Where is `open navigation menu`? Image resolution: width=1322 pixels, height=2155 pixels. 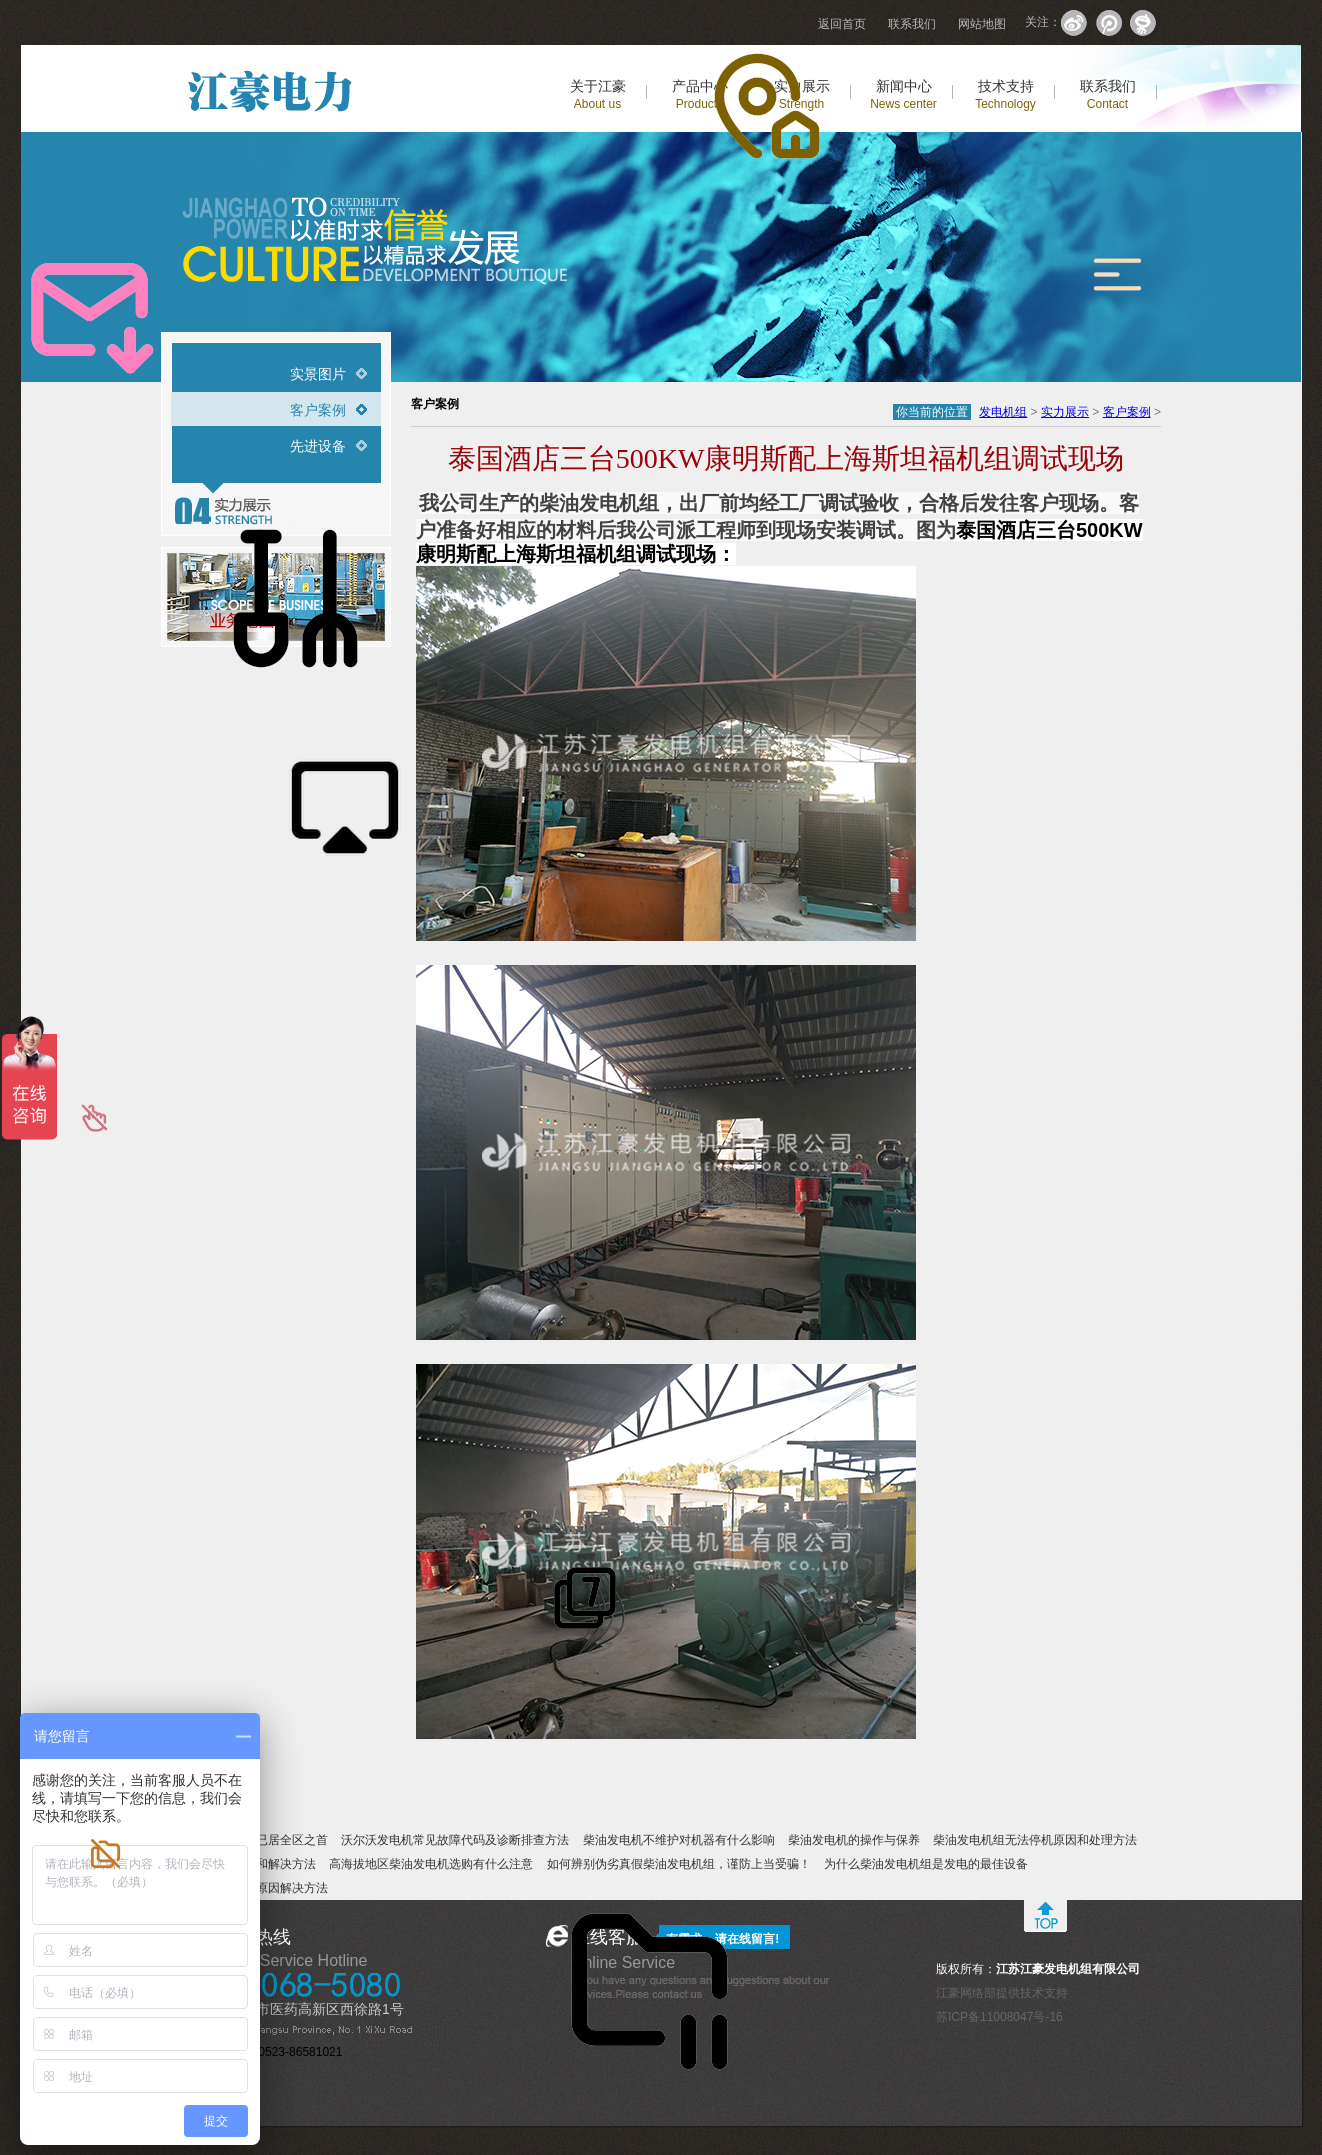 open navigation menu is located at coordinates (1117, 274).